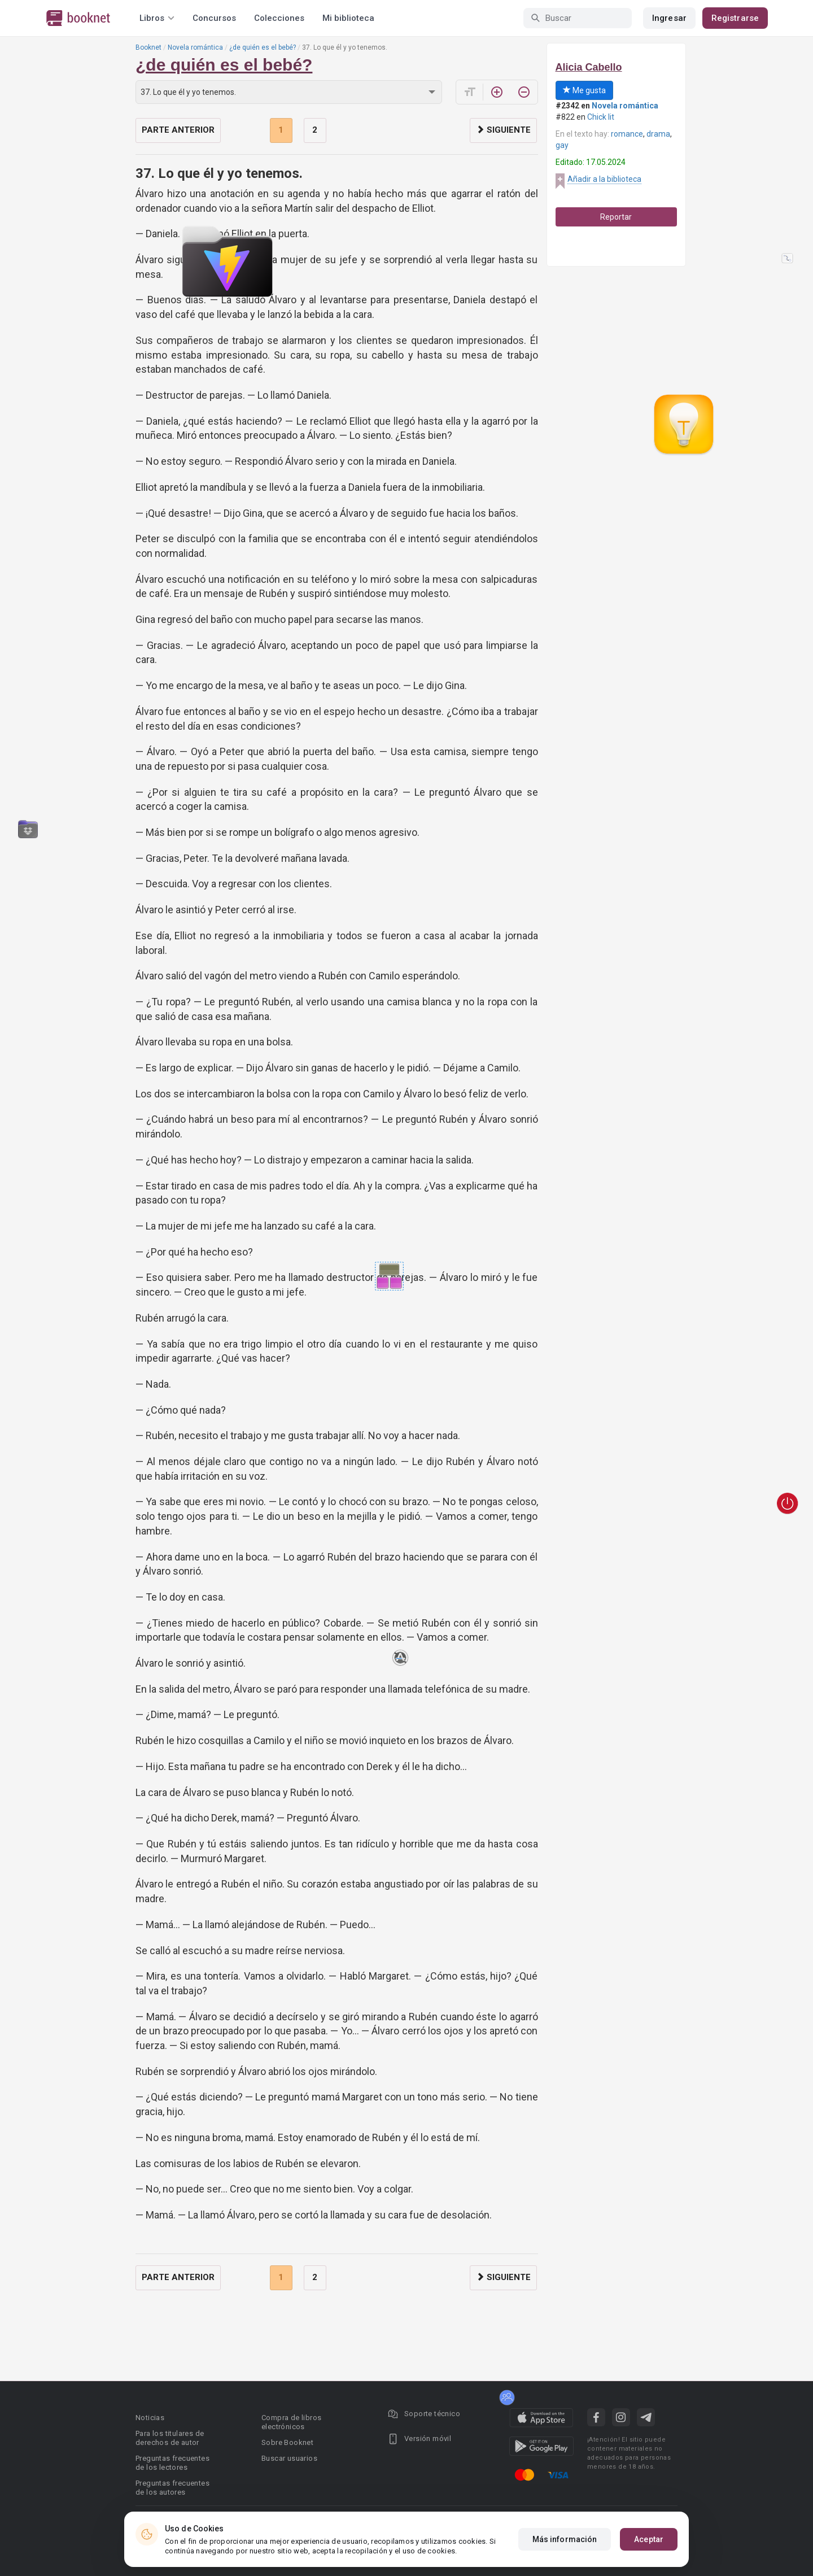 The width and height of the screenshot is (813, 2576). I want to click on access user account settings, so click(507, 2398).